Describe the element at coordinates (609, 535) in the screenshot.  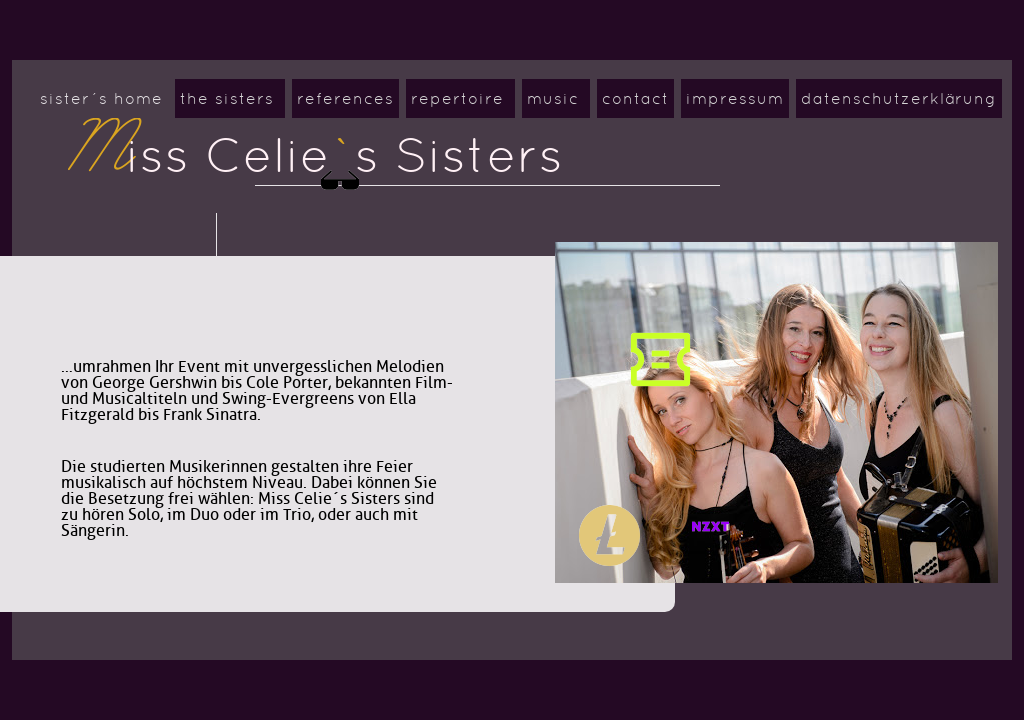
I see `litecoin cryptocurrency logo` at that location.